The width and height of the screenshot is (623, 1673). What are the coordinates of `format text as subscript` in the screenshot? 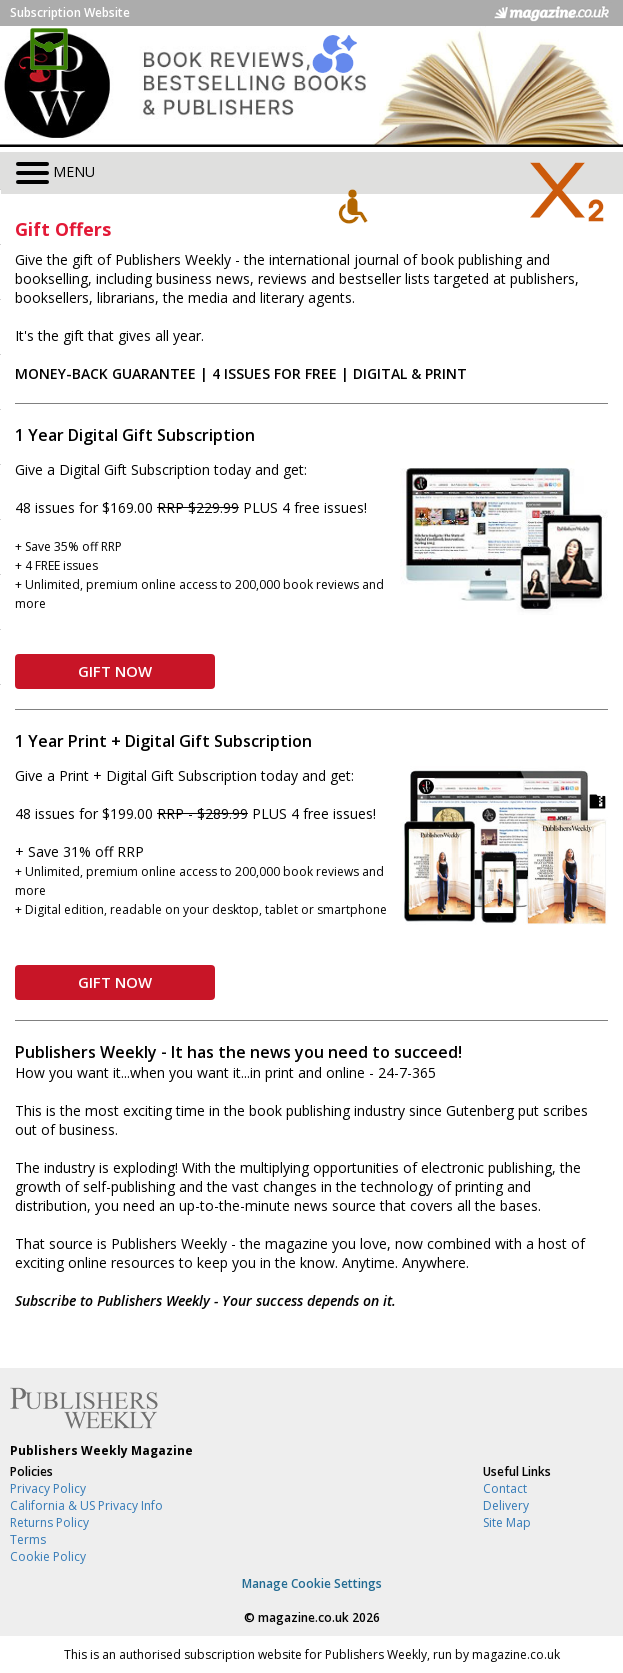 It's located at (563, 192).